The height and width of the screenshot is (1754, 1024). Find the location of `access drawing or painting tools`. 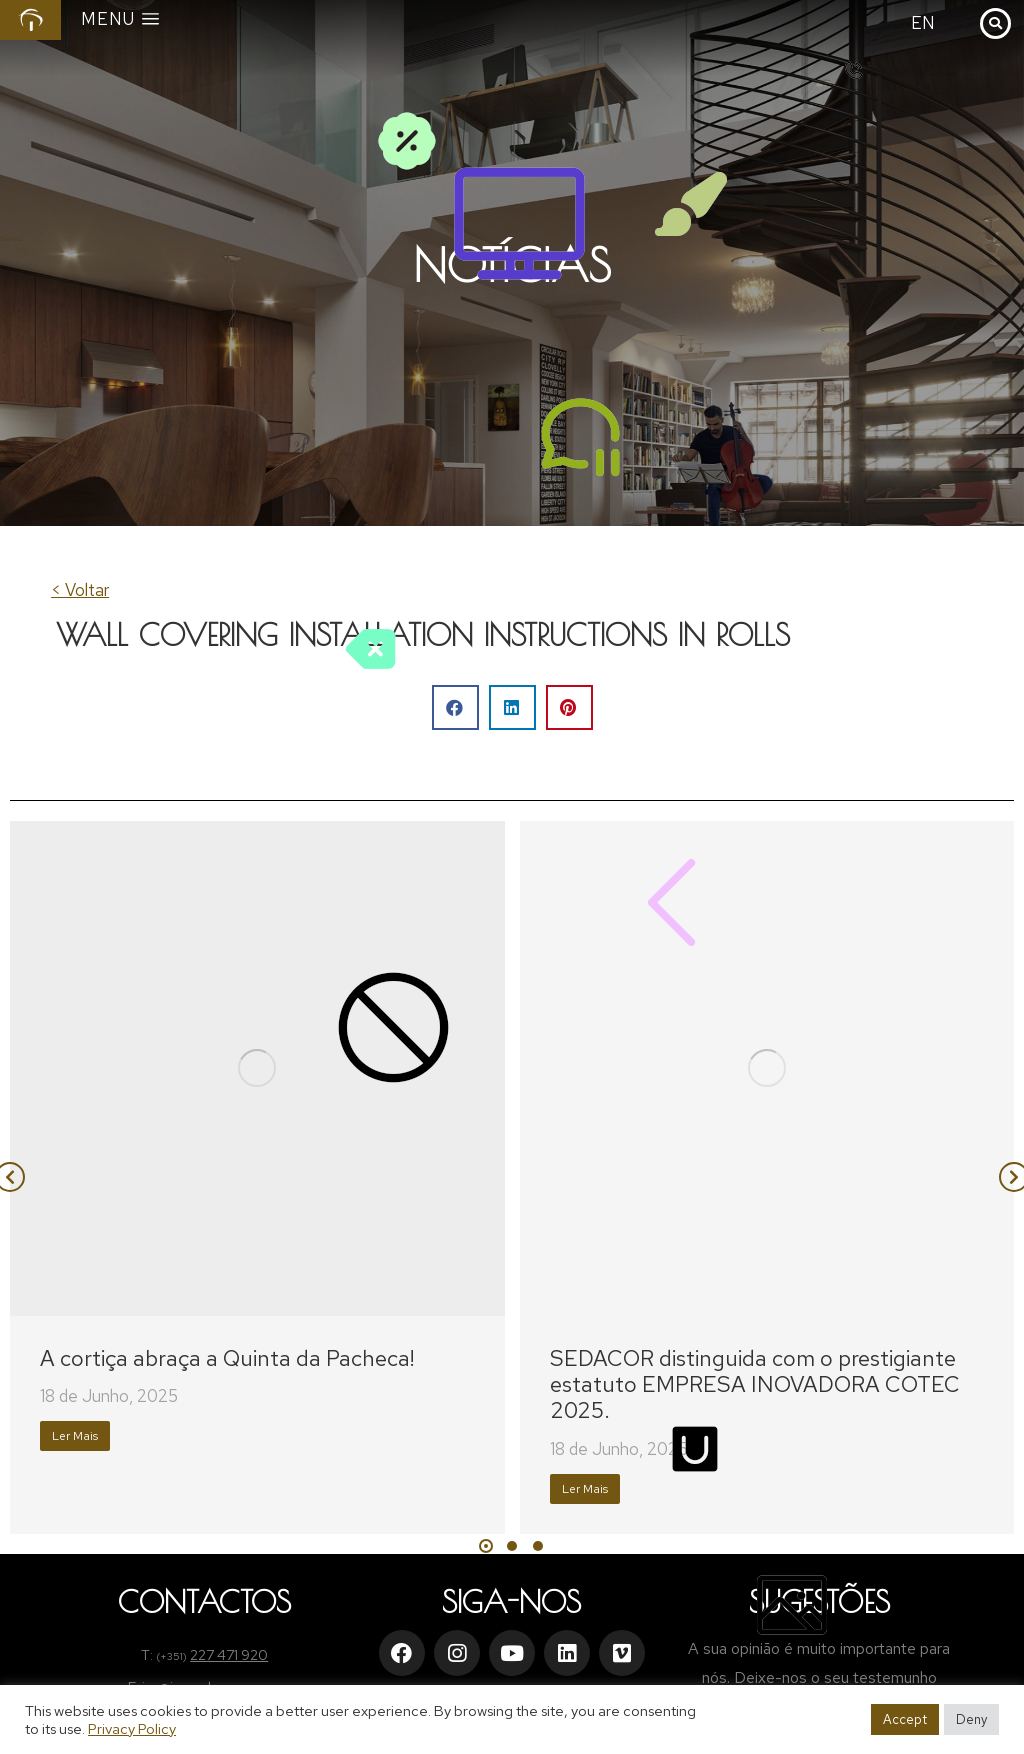

access drawing or painting tools is located at coordinates (691, 204).